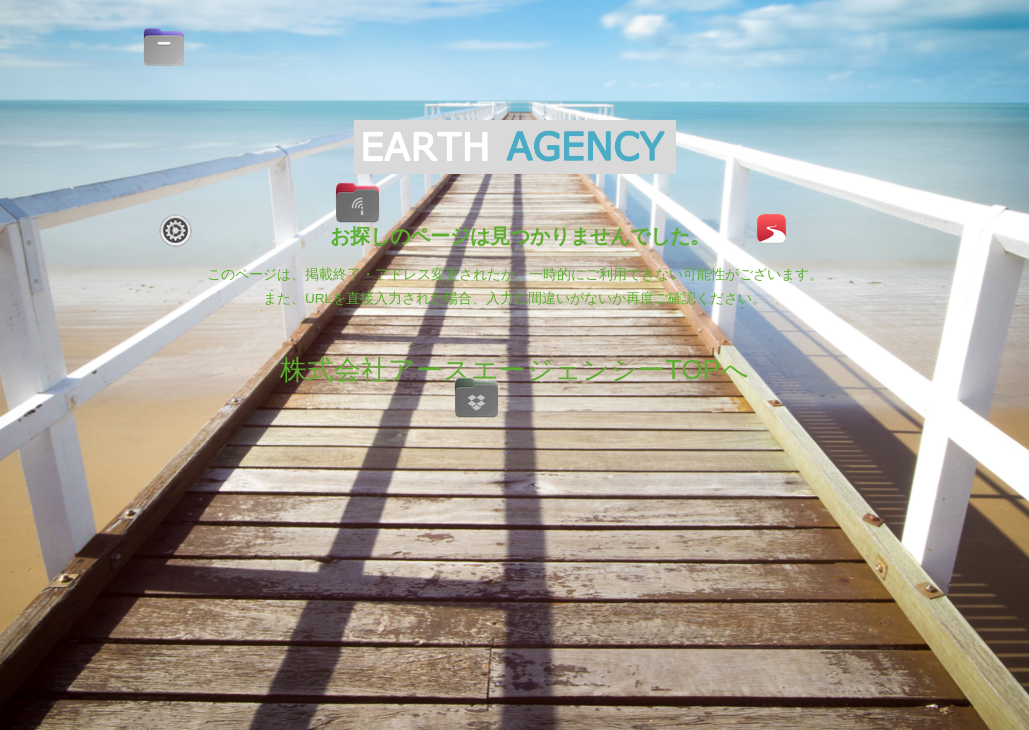 This screenshot has width=1029, height=730. Describe the element at coordinates (175, 230) in the screenshot. I see `open system settings` at that location.